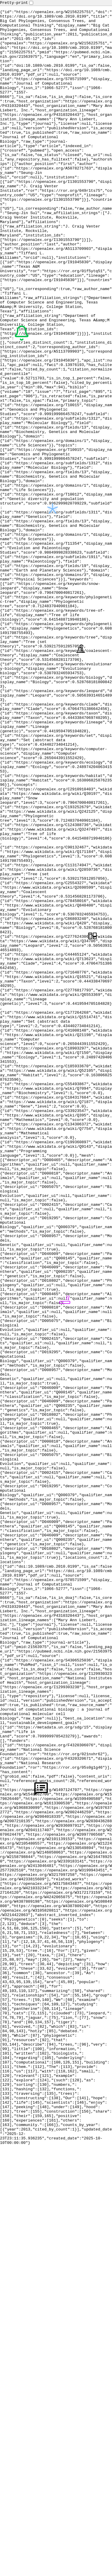  What do you see at coordinates (53, 509) in the screenshot?
I see `indicates a required field in a form` at bounding box center [53, 509].